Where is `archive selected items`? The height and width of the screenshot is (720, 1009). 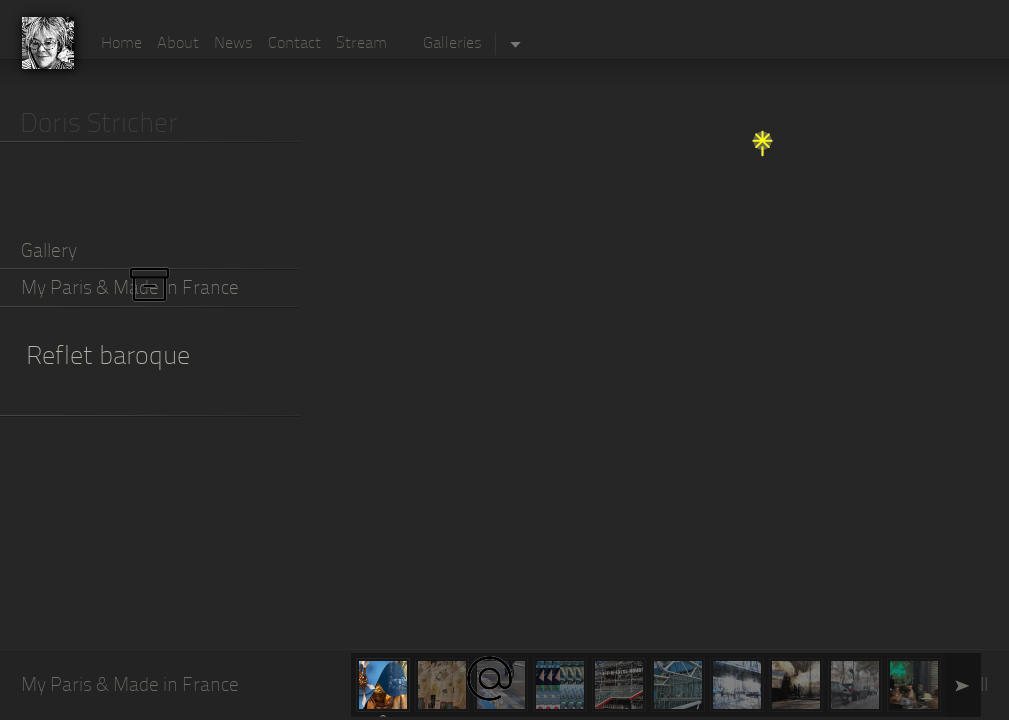 archive selected items is located at coordinates (149, 284).